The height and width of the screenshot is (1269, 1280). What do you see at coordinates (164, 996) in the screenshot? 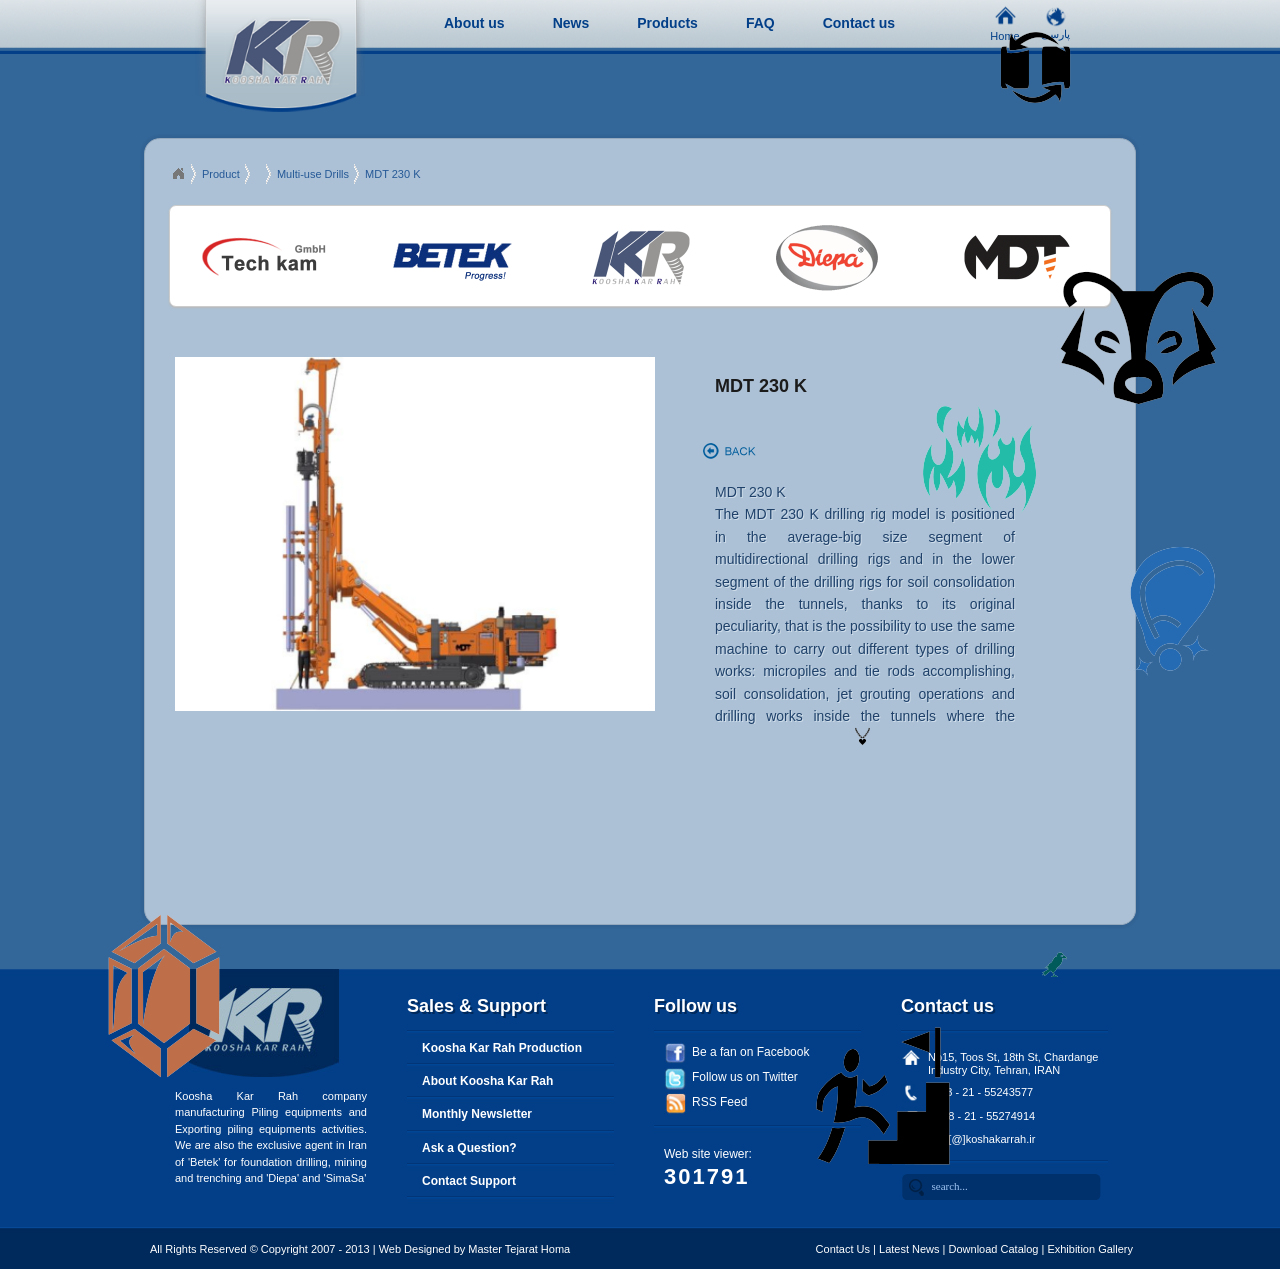
I see `collect or spend in-game currency` at bounding box center [164, 996].